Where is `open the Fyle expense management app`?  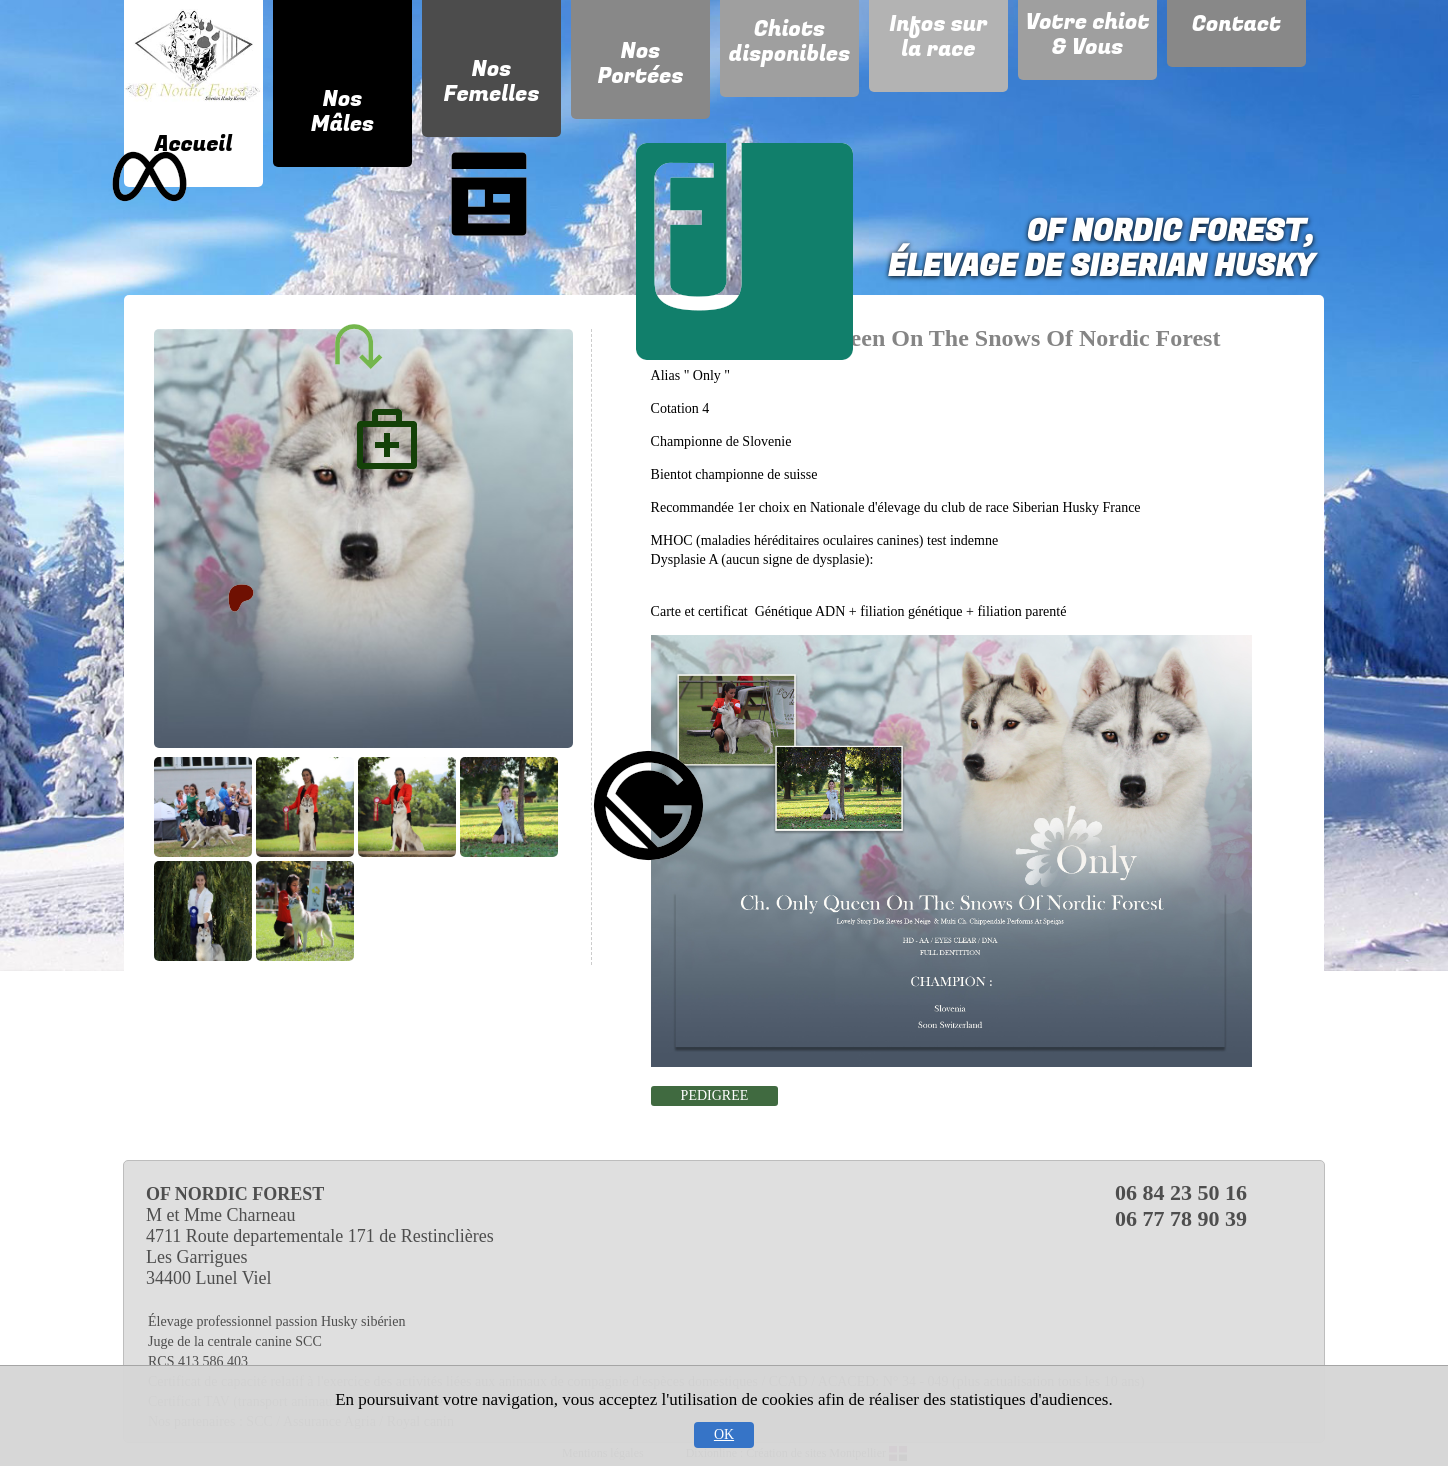 open the Fyle expense management app is located at coordinates (744, 251).